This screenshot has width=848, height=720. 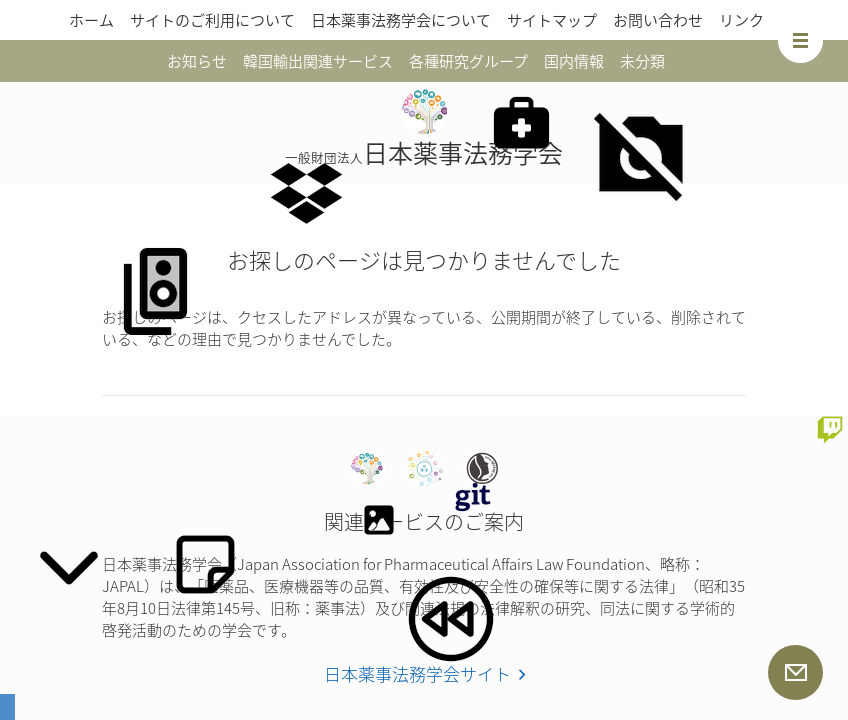 I want to click on create a new note, so click(x=205, y=564).